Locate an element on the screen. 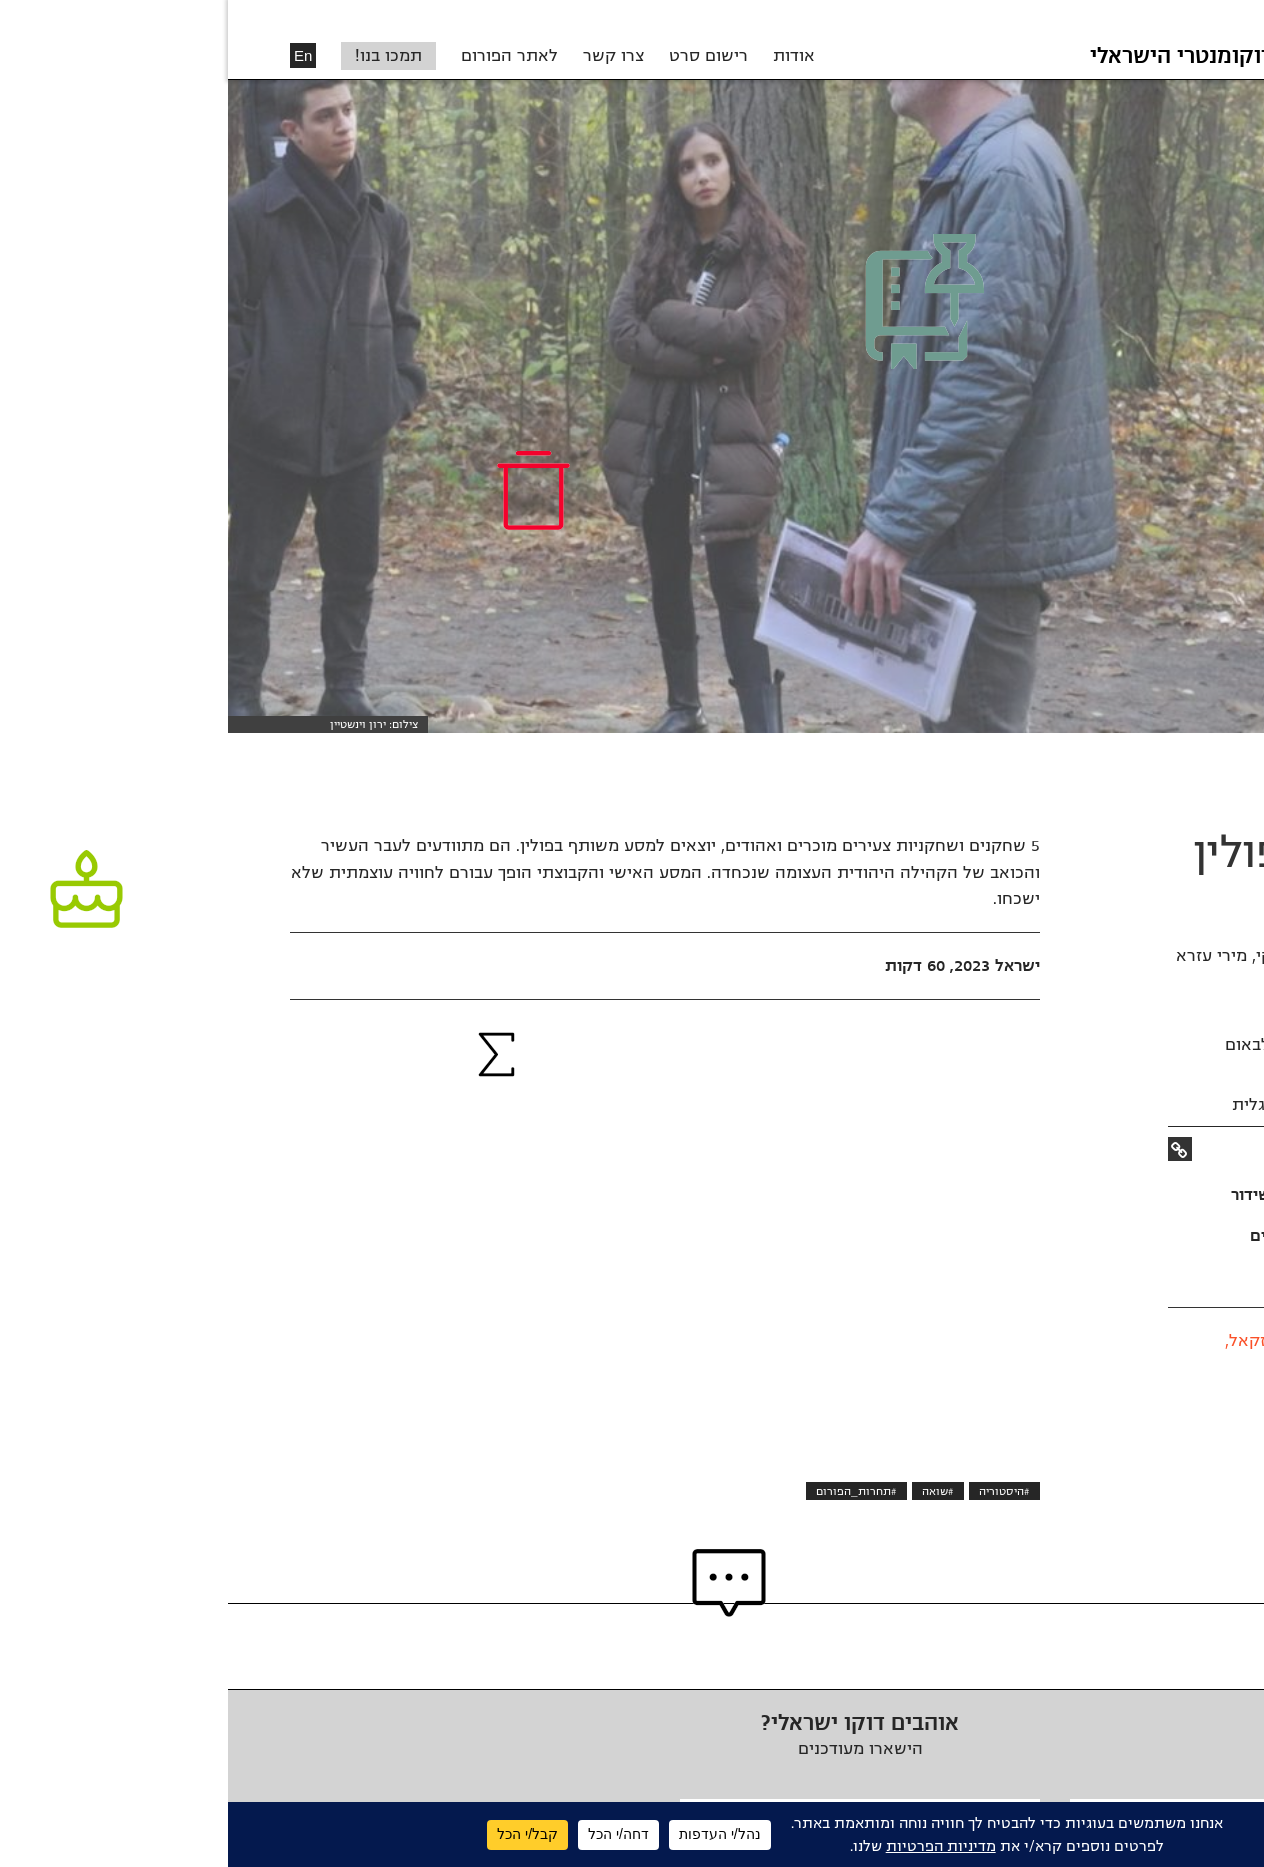 This screenshot has height=1867, width=1264. calculate sum or total is located at coordinates (496, 1054).